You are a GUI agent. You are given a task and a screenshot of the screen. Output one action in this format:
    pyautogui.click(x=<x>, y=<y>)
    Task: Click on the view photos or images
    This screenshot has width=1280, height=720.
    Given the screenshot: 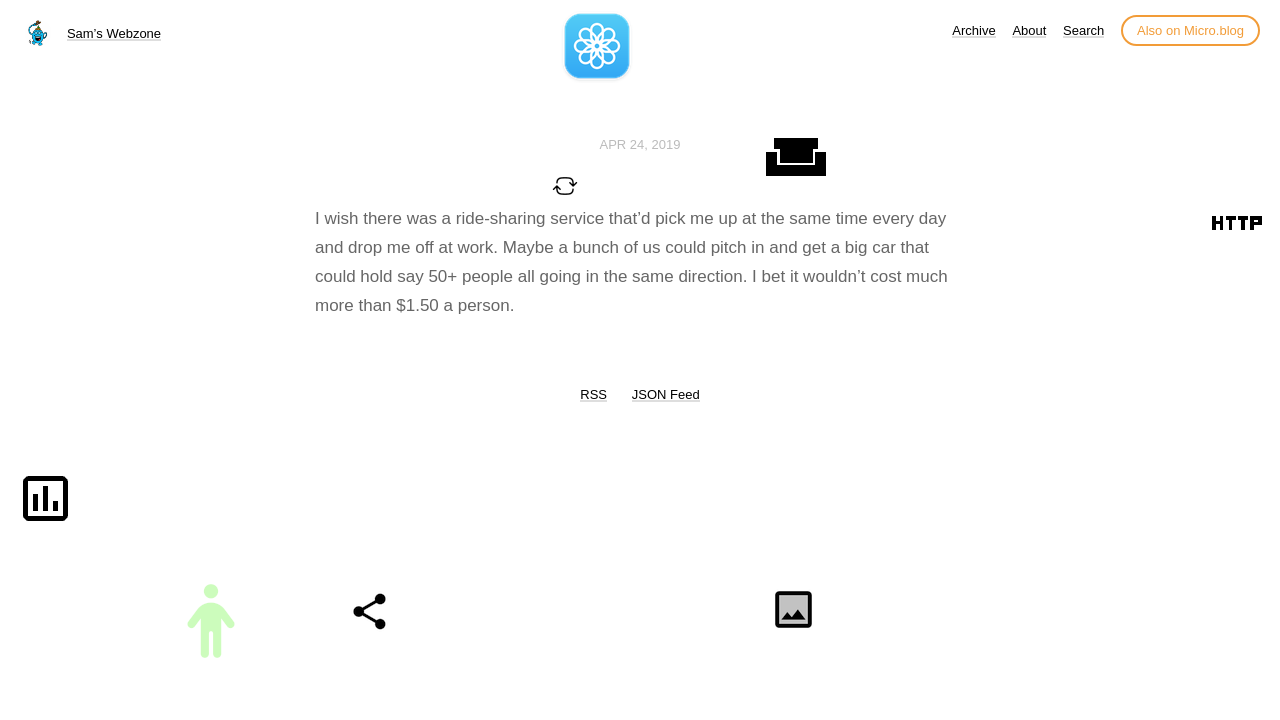 What is the action you would take?
    pyautogui.click(x=793, y=609)
    